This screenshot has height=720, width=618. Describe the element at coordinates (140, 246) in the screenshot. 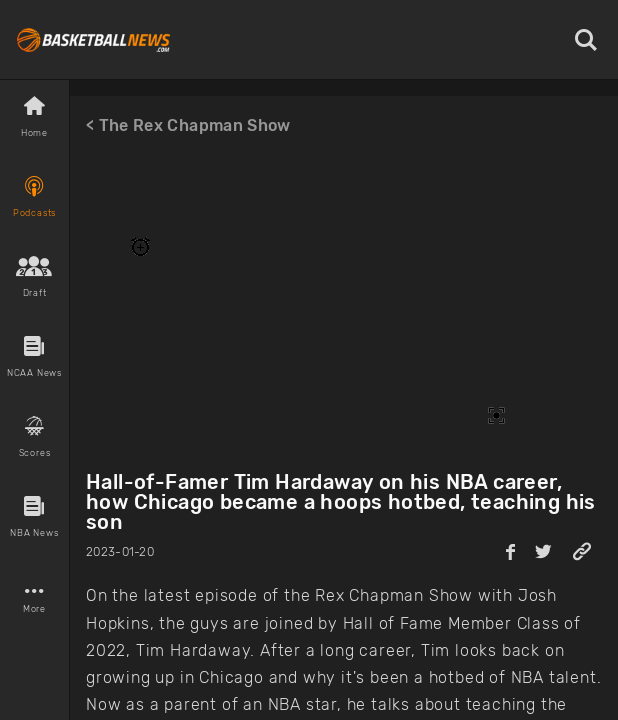

I see `add a new alarm` at that location.